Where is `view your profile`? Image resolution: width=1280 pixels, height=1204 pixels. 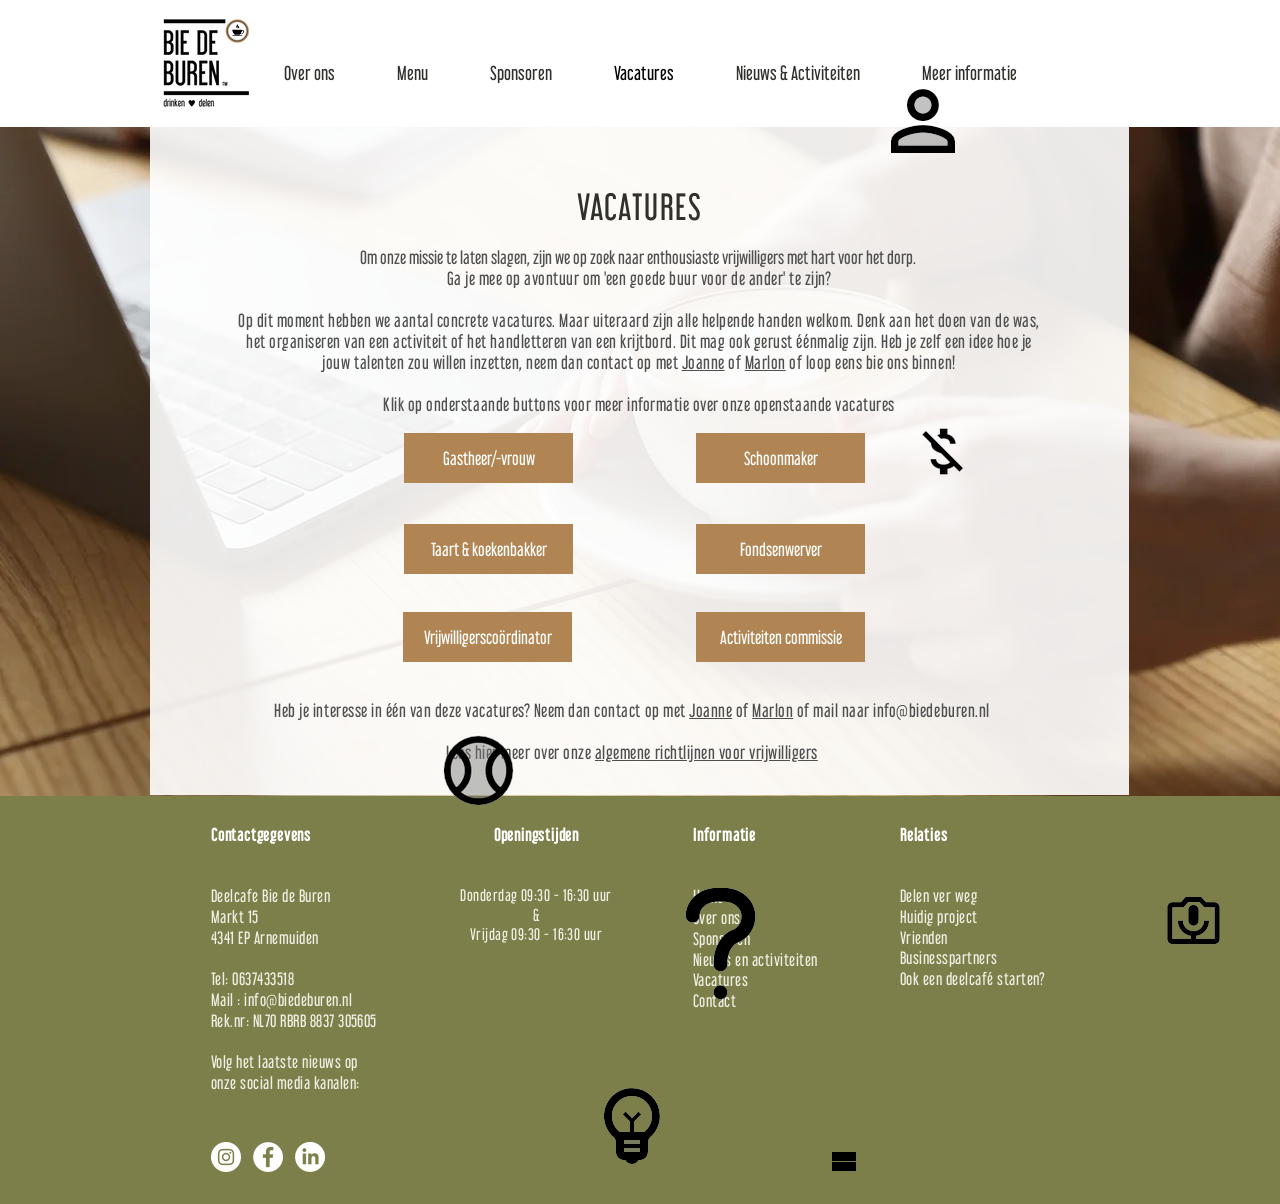
view your profile is located at coordinates (923, 121).